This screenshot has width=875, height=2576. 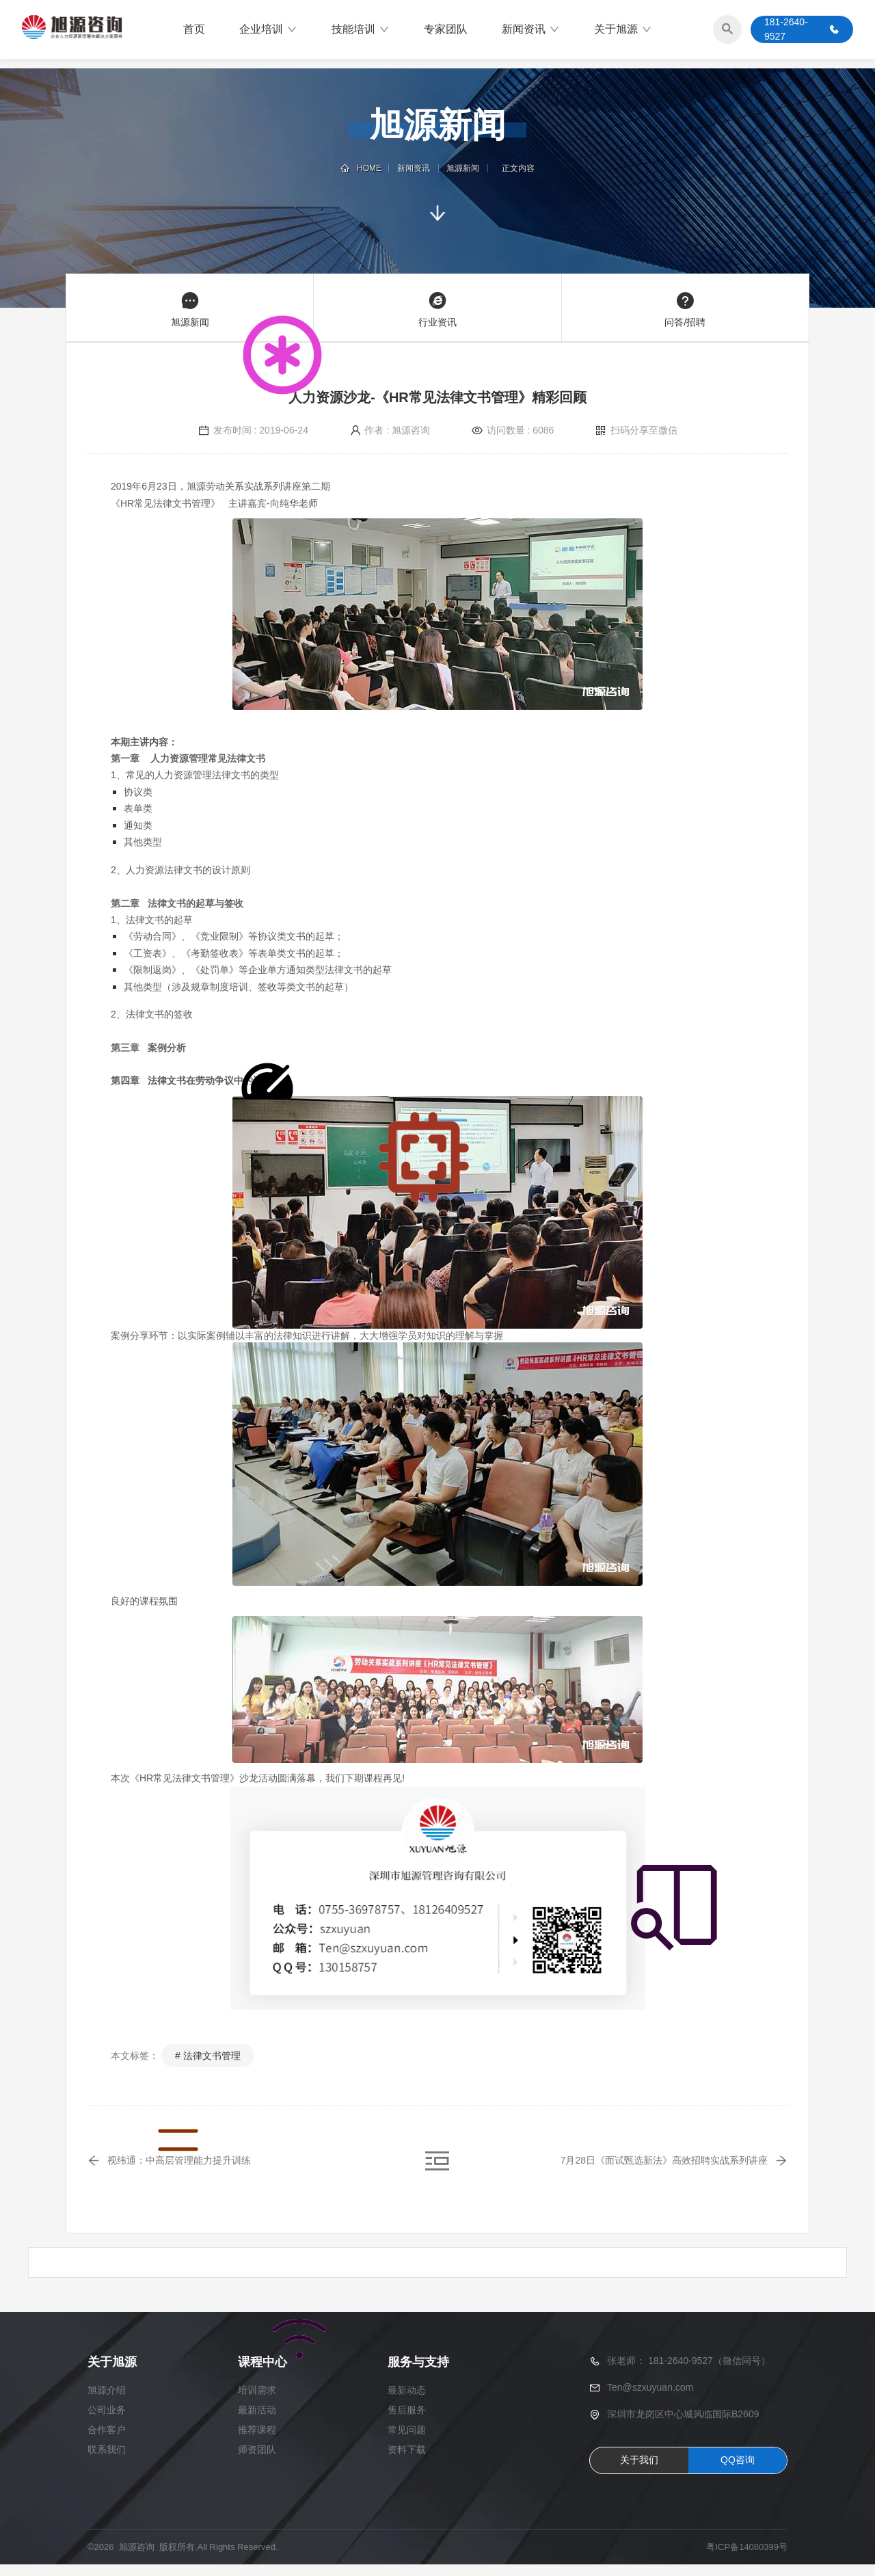 I want to click on indicates moderate wifi signal strength, so click(x=299, y=2329).